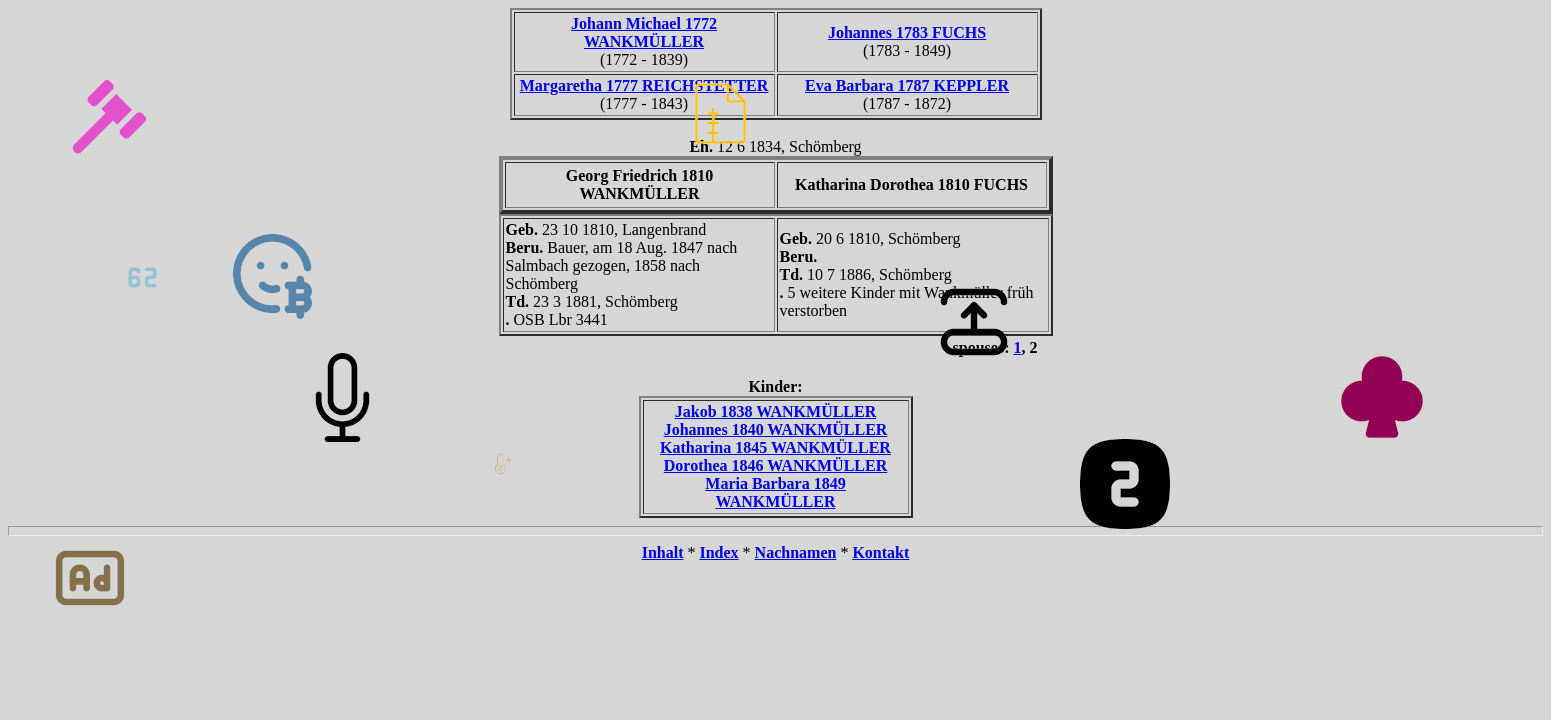 The width and height of the screenshot is (1551, 720). Describe the element at coordinates (974, 322) in the screenshot. I see `move element to top layer` at that location.